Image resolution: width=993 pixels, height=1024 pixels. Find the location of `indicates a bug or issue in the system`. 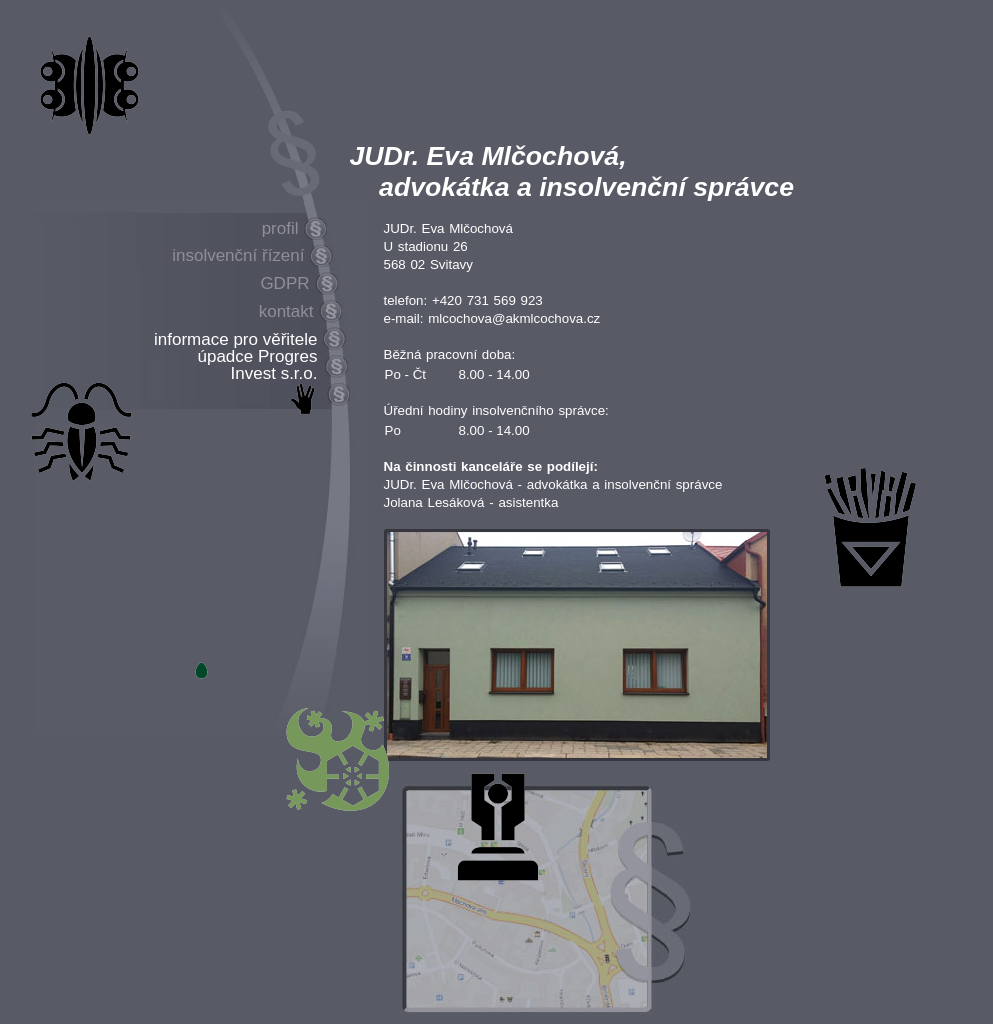

indicates a bug or issue in the system is located at coordinates (81, 432).